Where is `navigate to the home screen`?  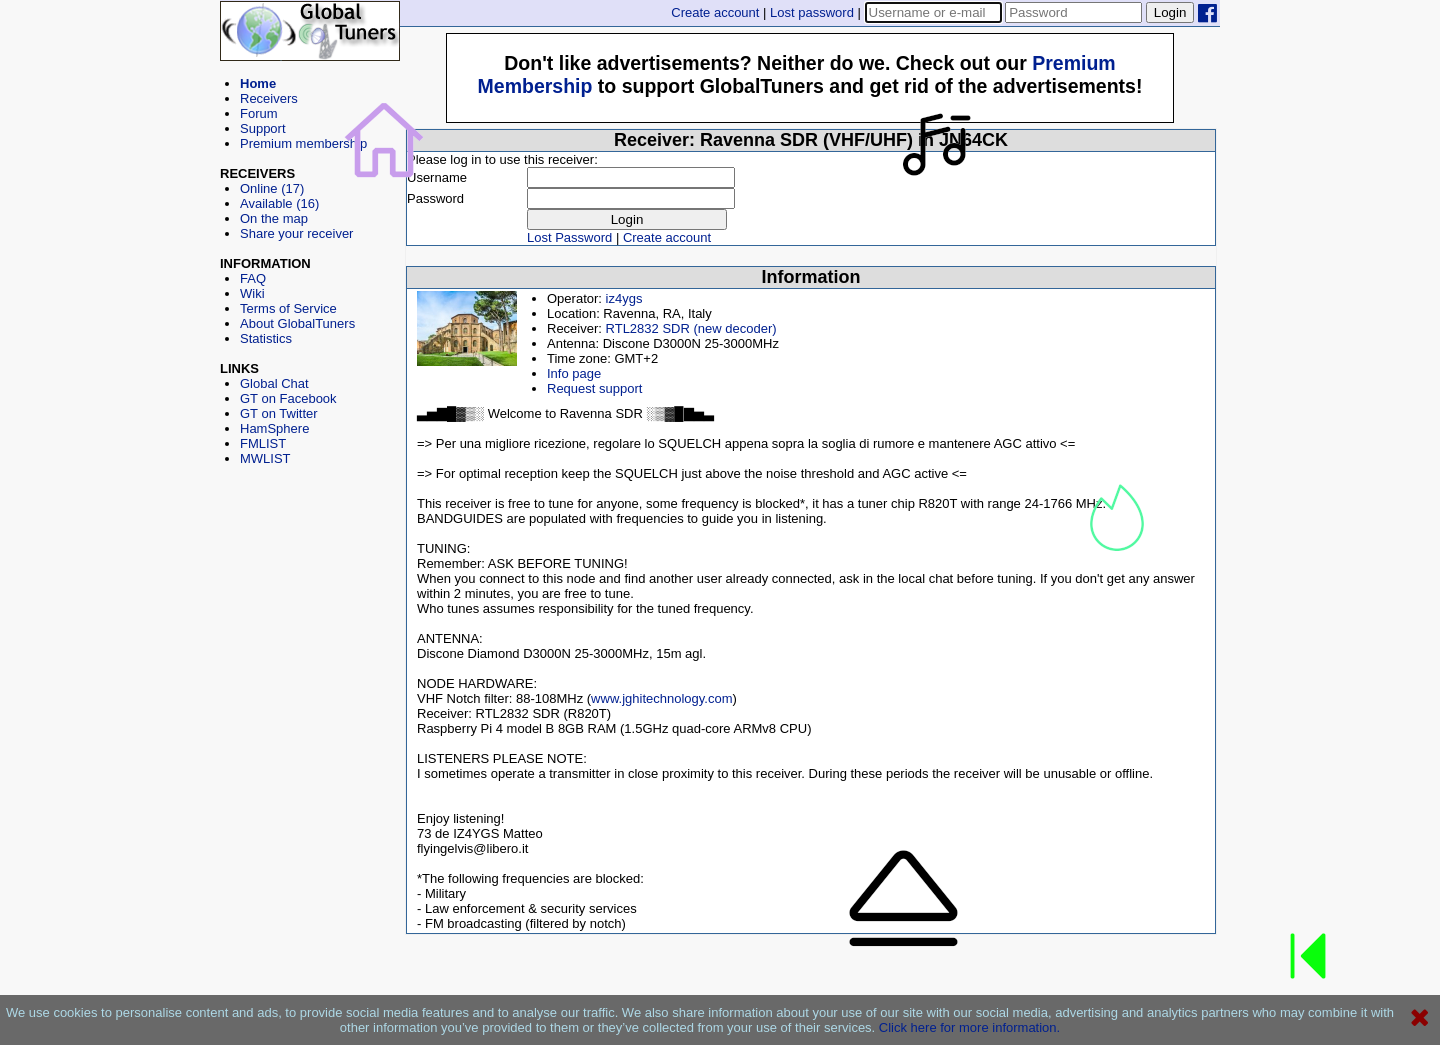
navigate to the home screen is located at coordinates (384, 142).